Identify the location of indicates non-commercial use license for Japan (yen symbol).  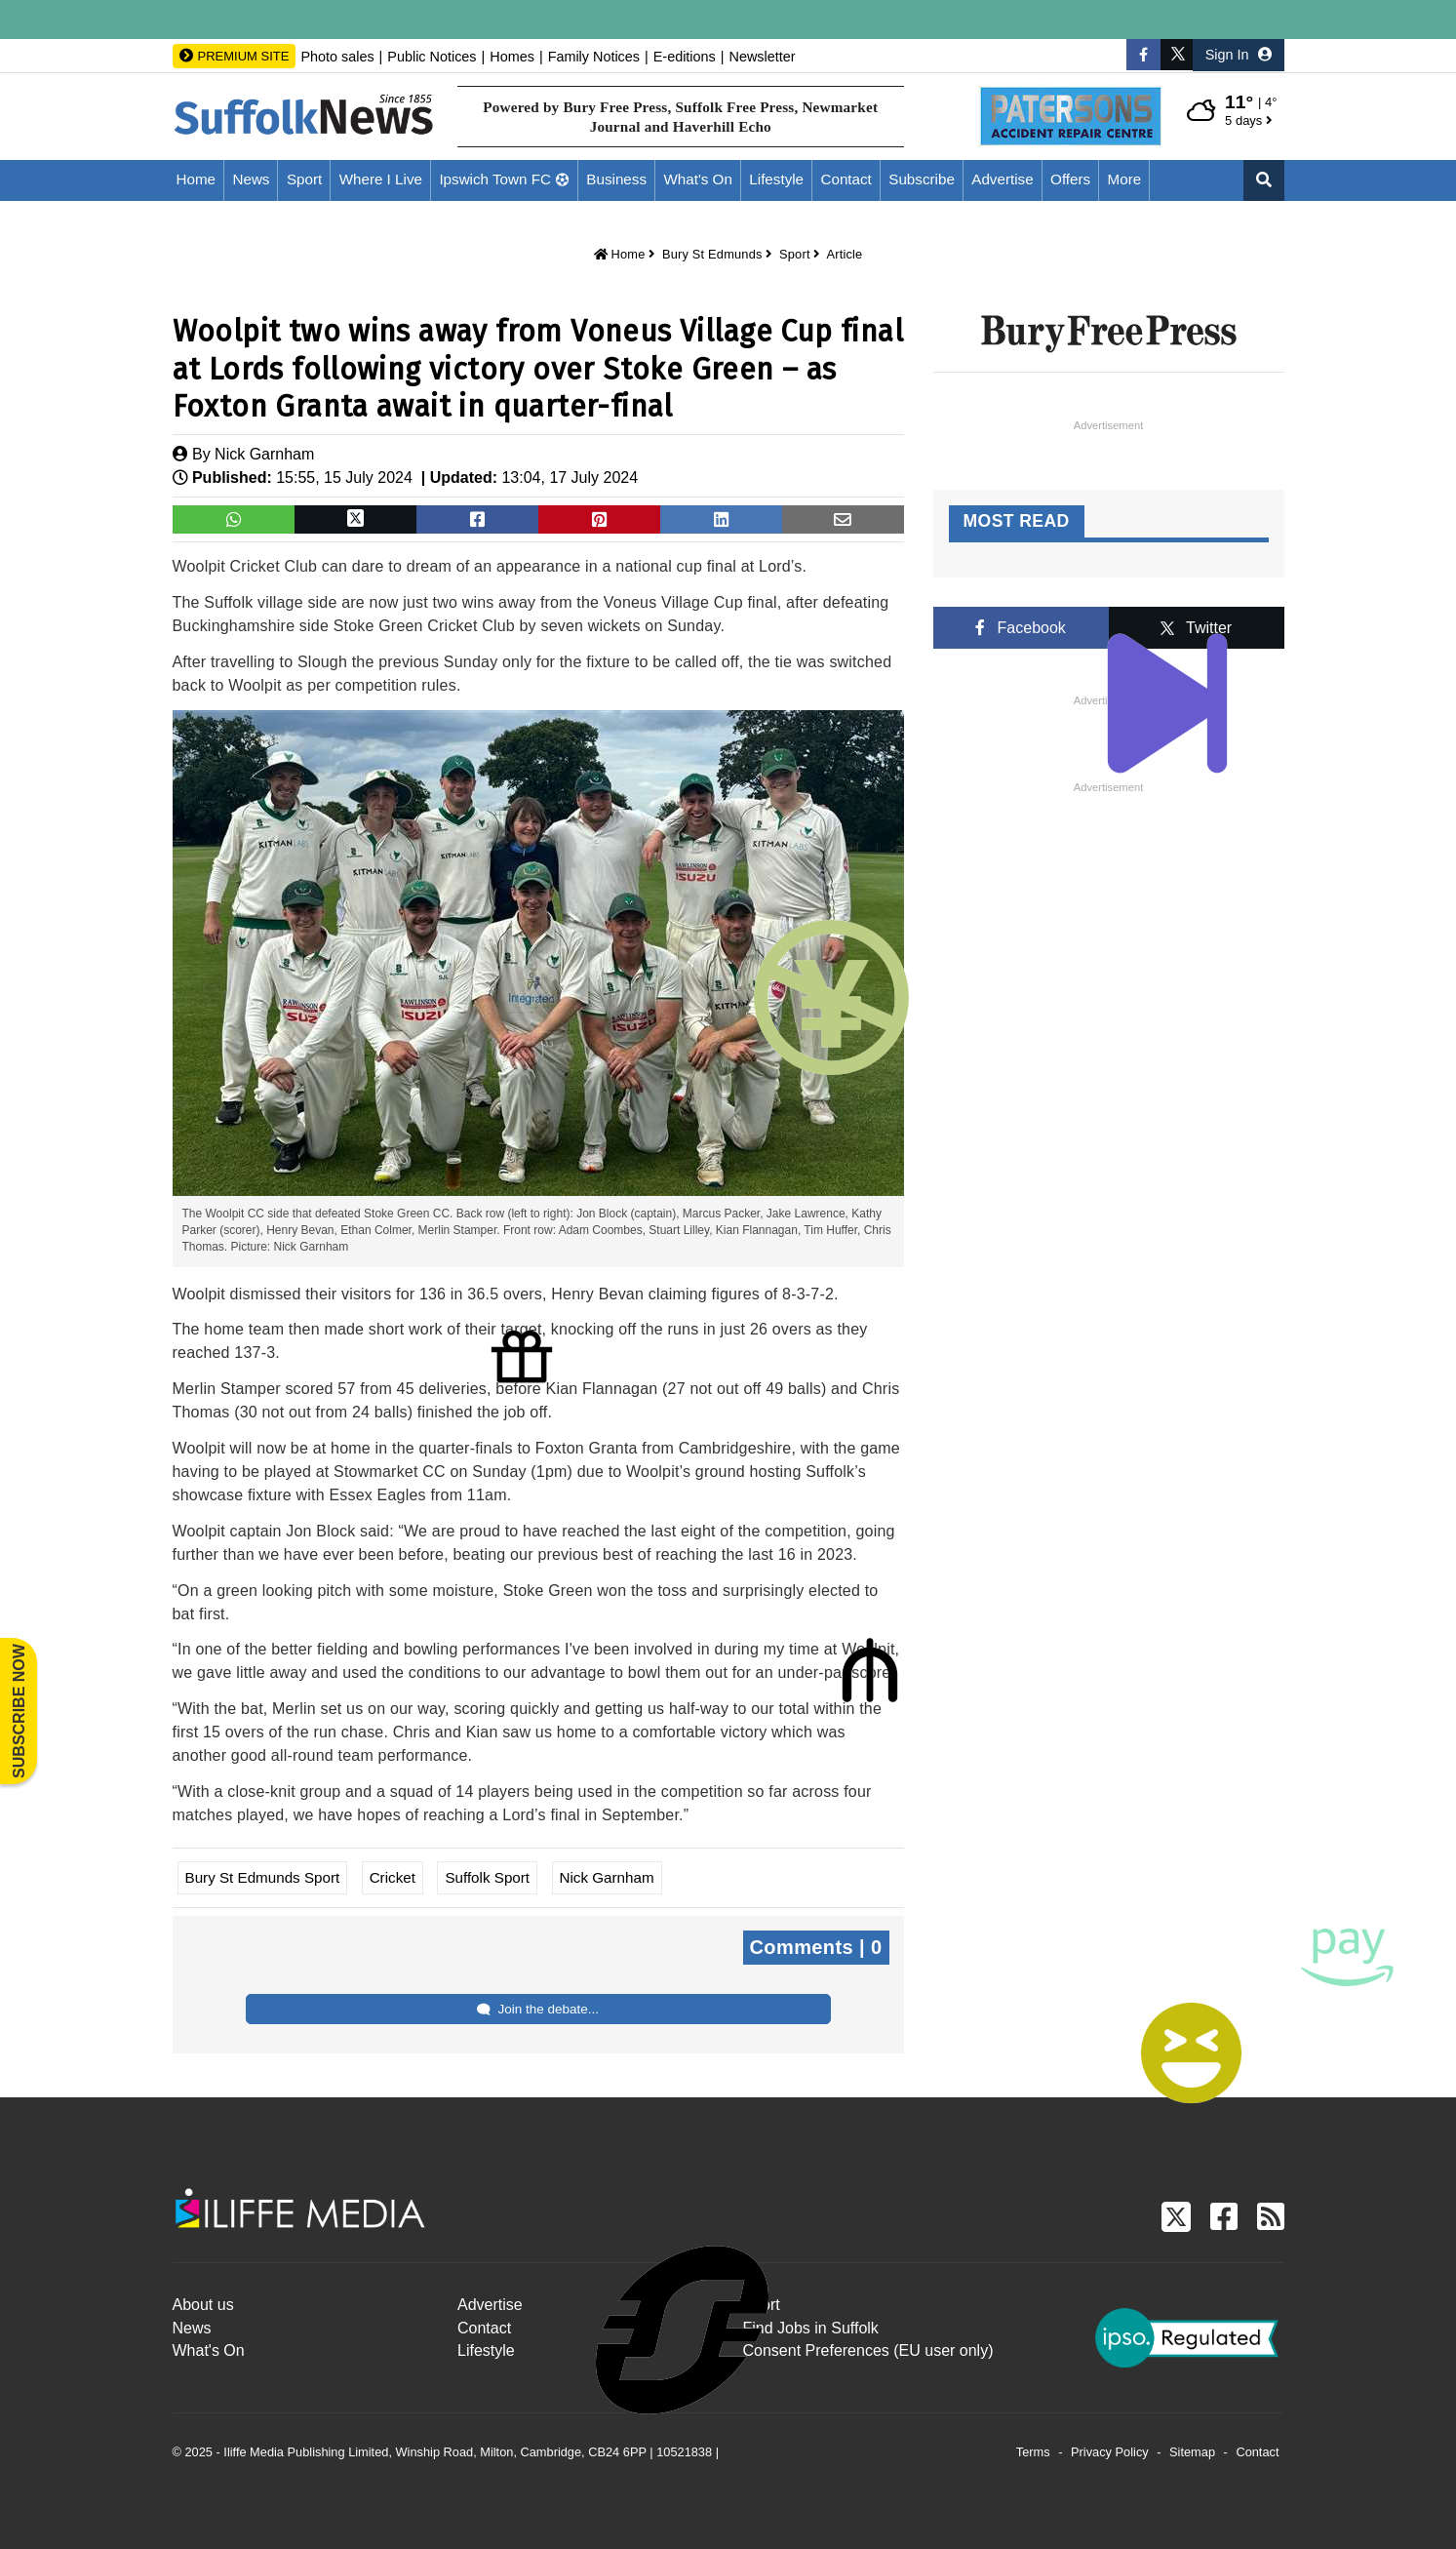
(831, 997).